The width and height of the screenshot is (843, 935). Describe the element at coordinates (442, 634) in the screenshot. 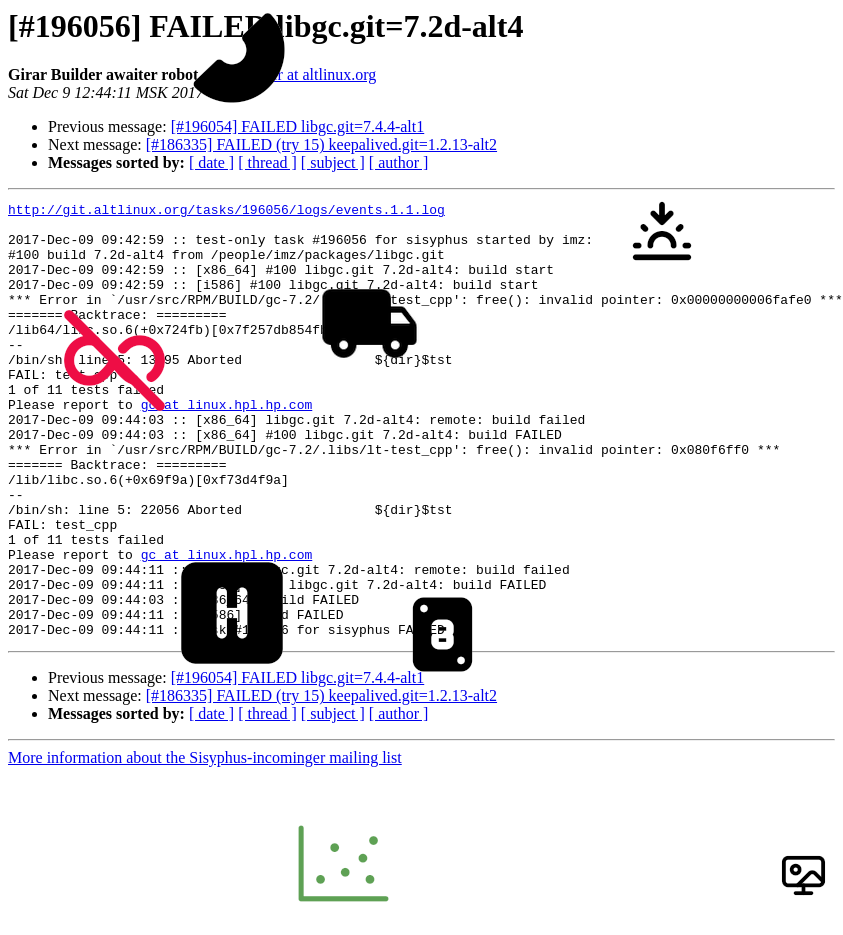

I see `play the 8 card in a card game` at that location.